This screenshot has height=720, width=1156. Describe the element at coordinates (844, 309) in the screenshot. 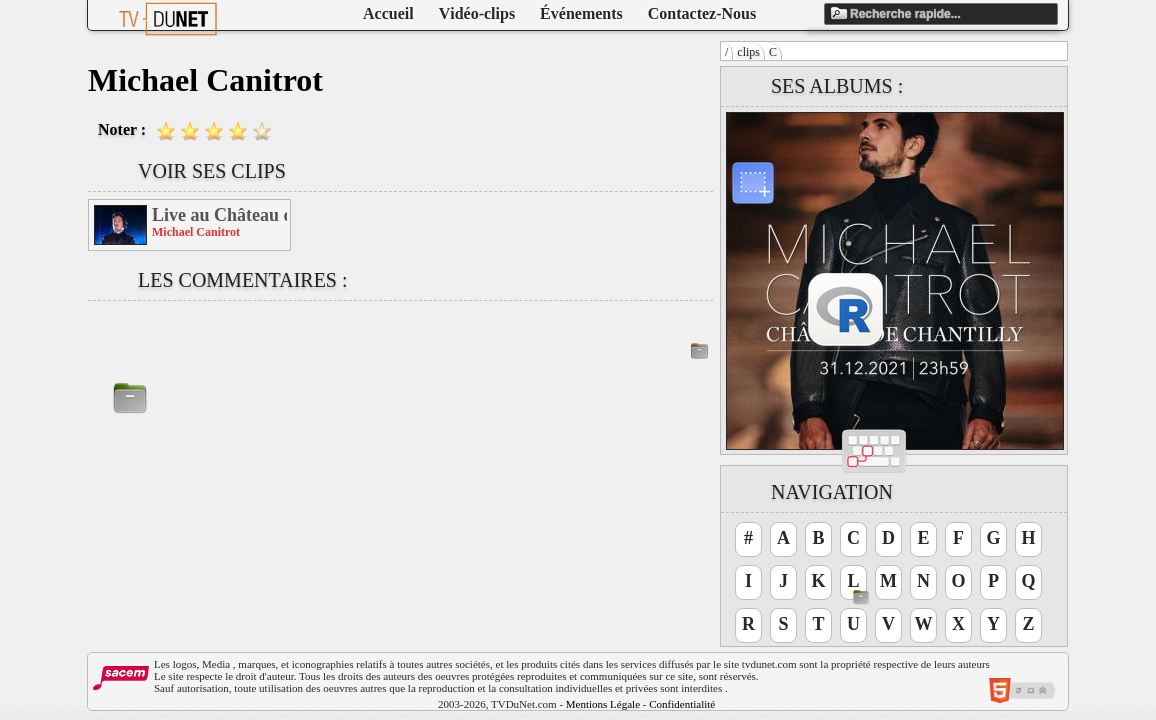

I see `open R statistical computing application` at that location.